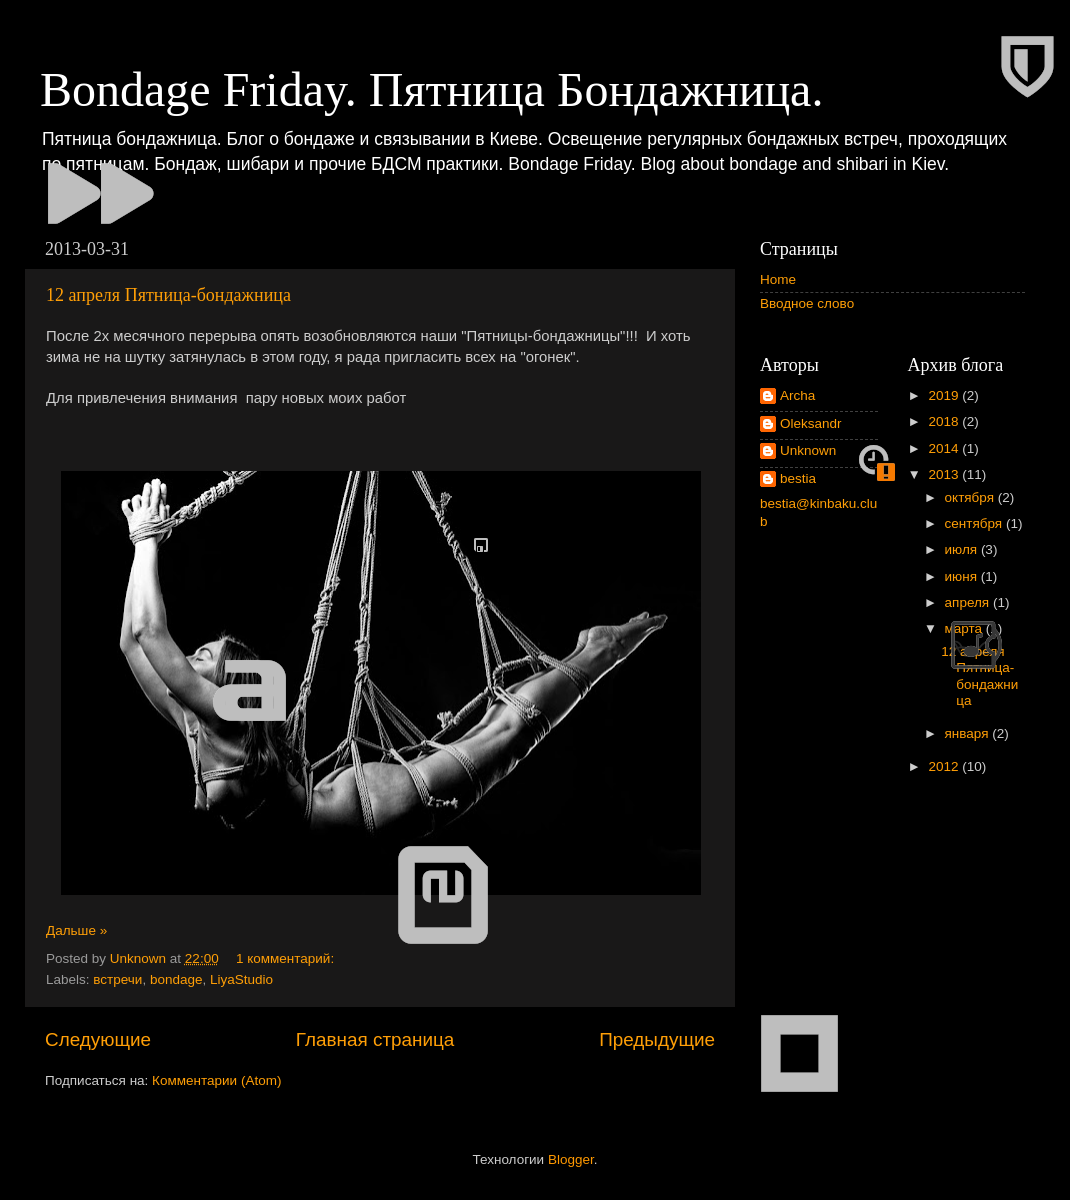 The width and height of the screenshot is (1070, 1200). What do you see at coordinates (439, 895) in the screenshot?
I see `access flash media or USB storage device` at bounding box center [439, 895].